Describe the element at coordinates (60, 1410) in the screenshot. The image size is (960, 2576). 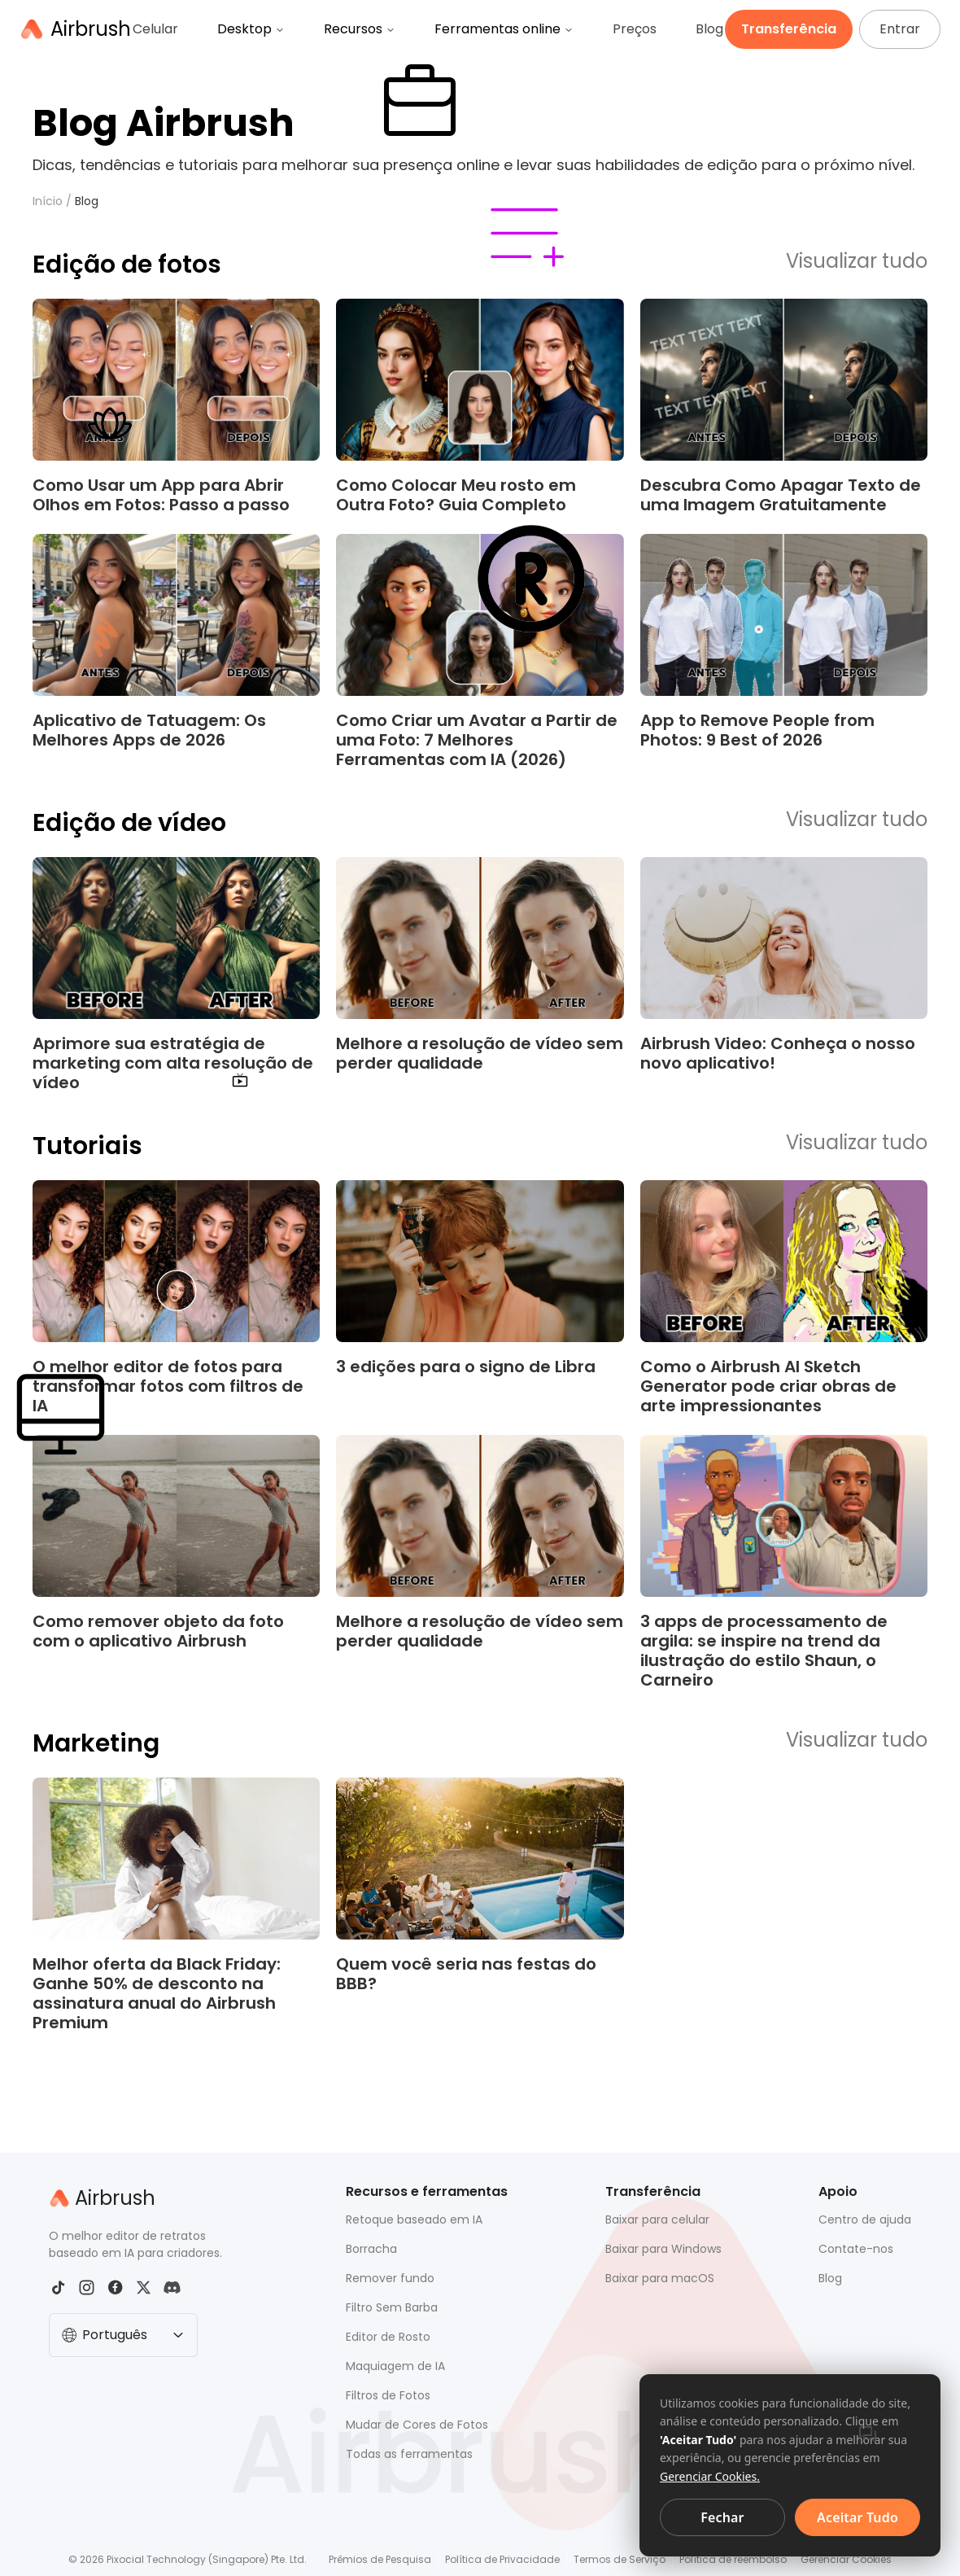
I see `switch to desktop view` at that location.